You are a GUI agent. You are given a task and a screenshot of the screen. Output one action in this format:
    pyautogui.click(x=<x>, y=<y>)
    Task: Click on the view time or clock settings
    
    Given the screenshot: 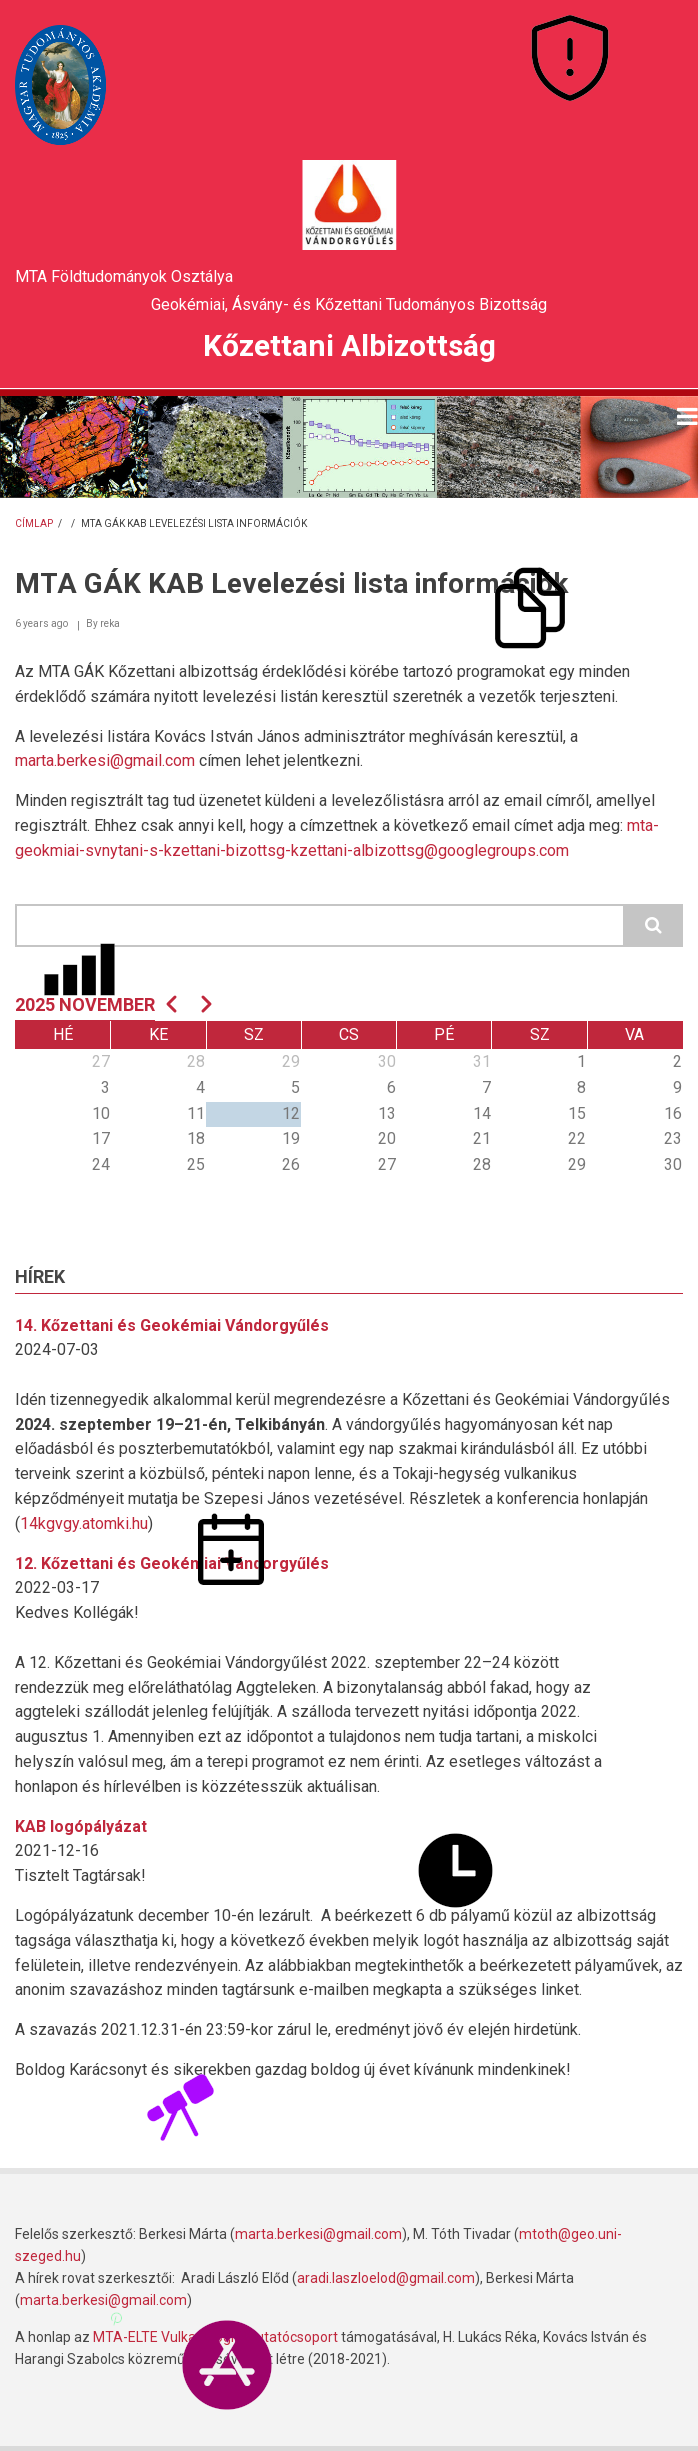 What is the action you would take?
    pyautogui.click(x=455, y=1870)
    